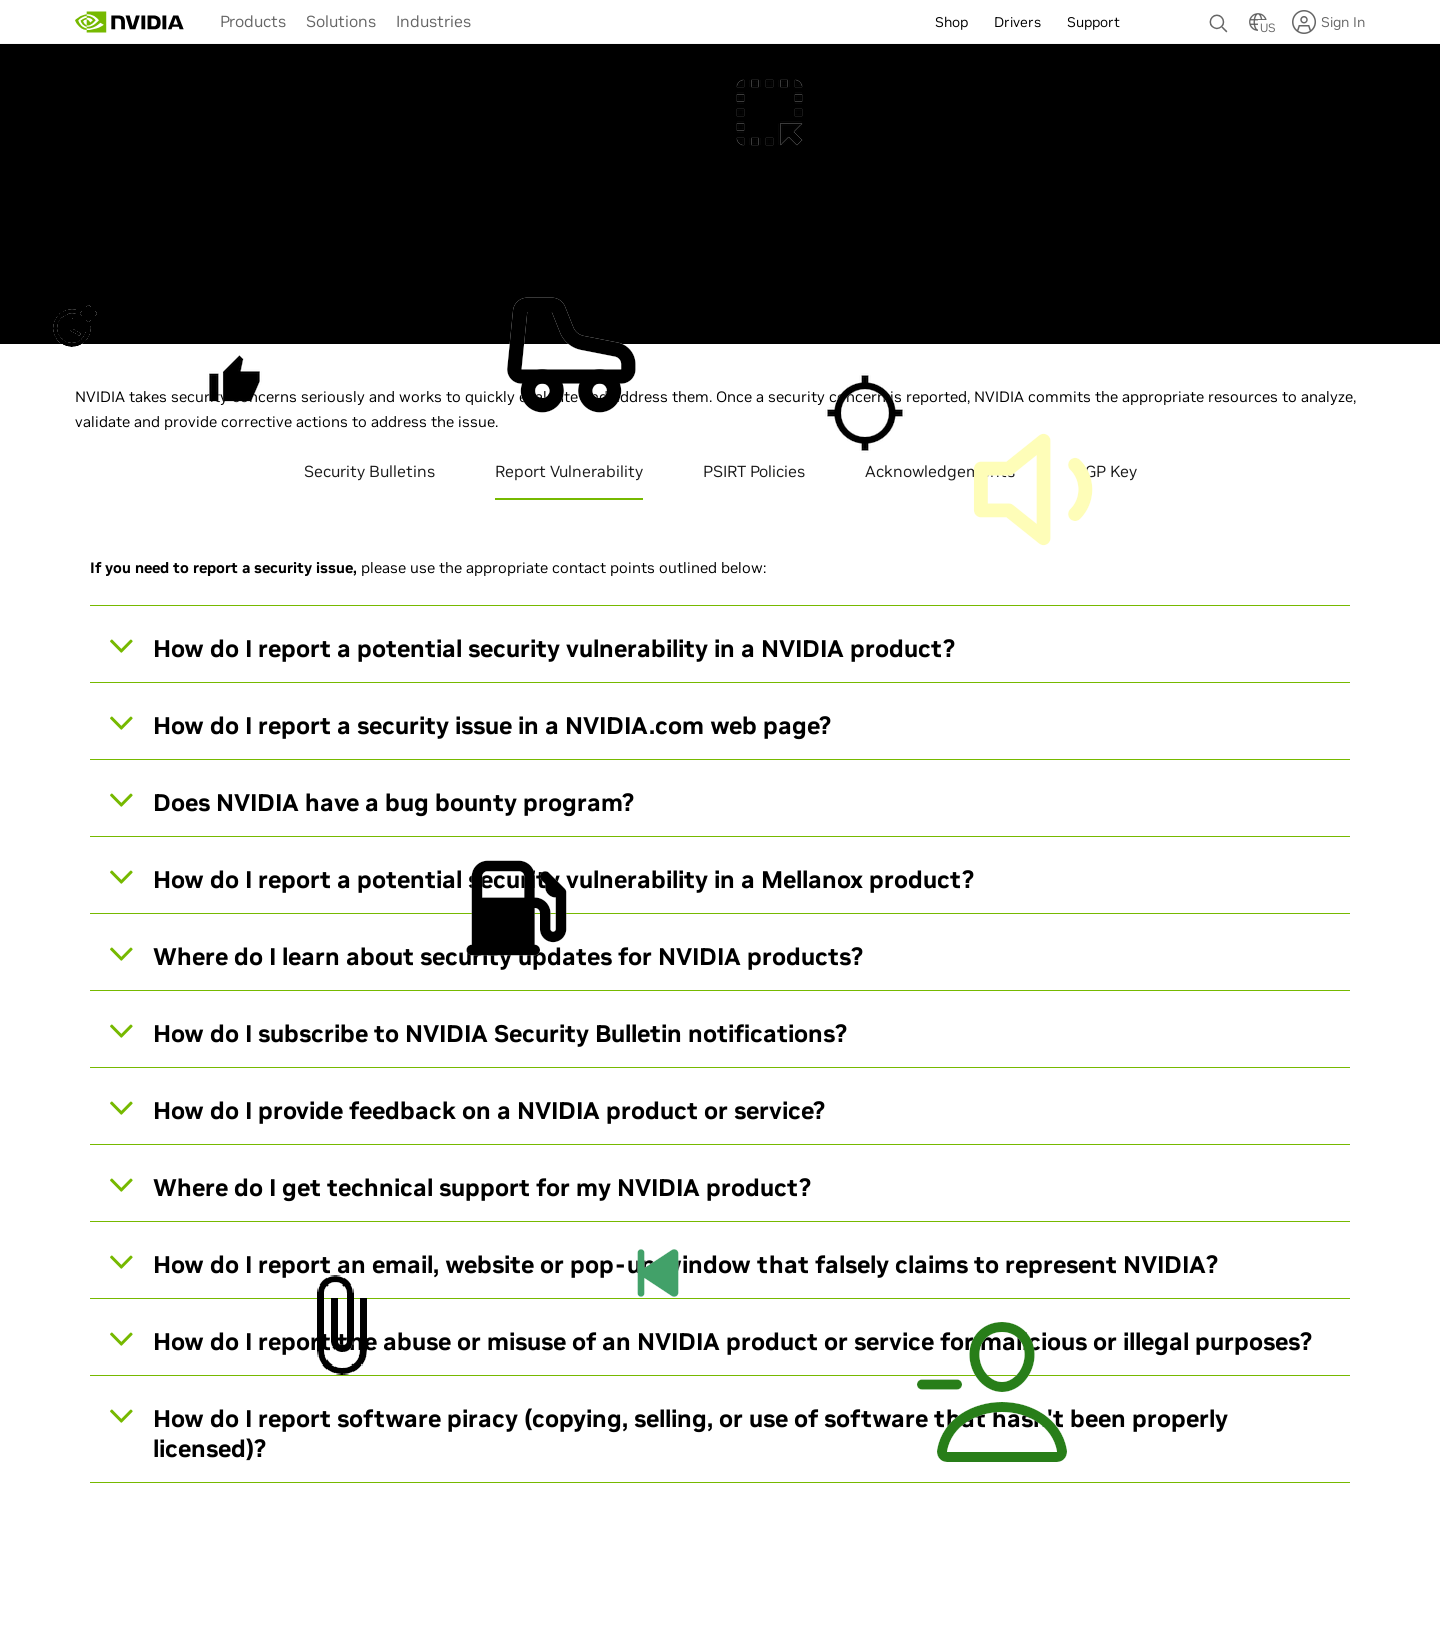  What do you see at coordinates (992, 1392) in the screenshot?
I see `remove a contact or friend` at bounding box center [992, 1392].